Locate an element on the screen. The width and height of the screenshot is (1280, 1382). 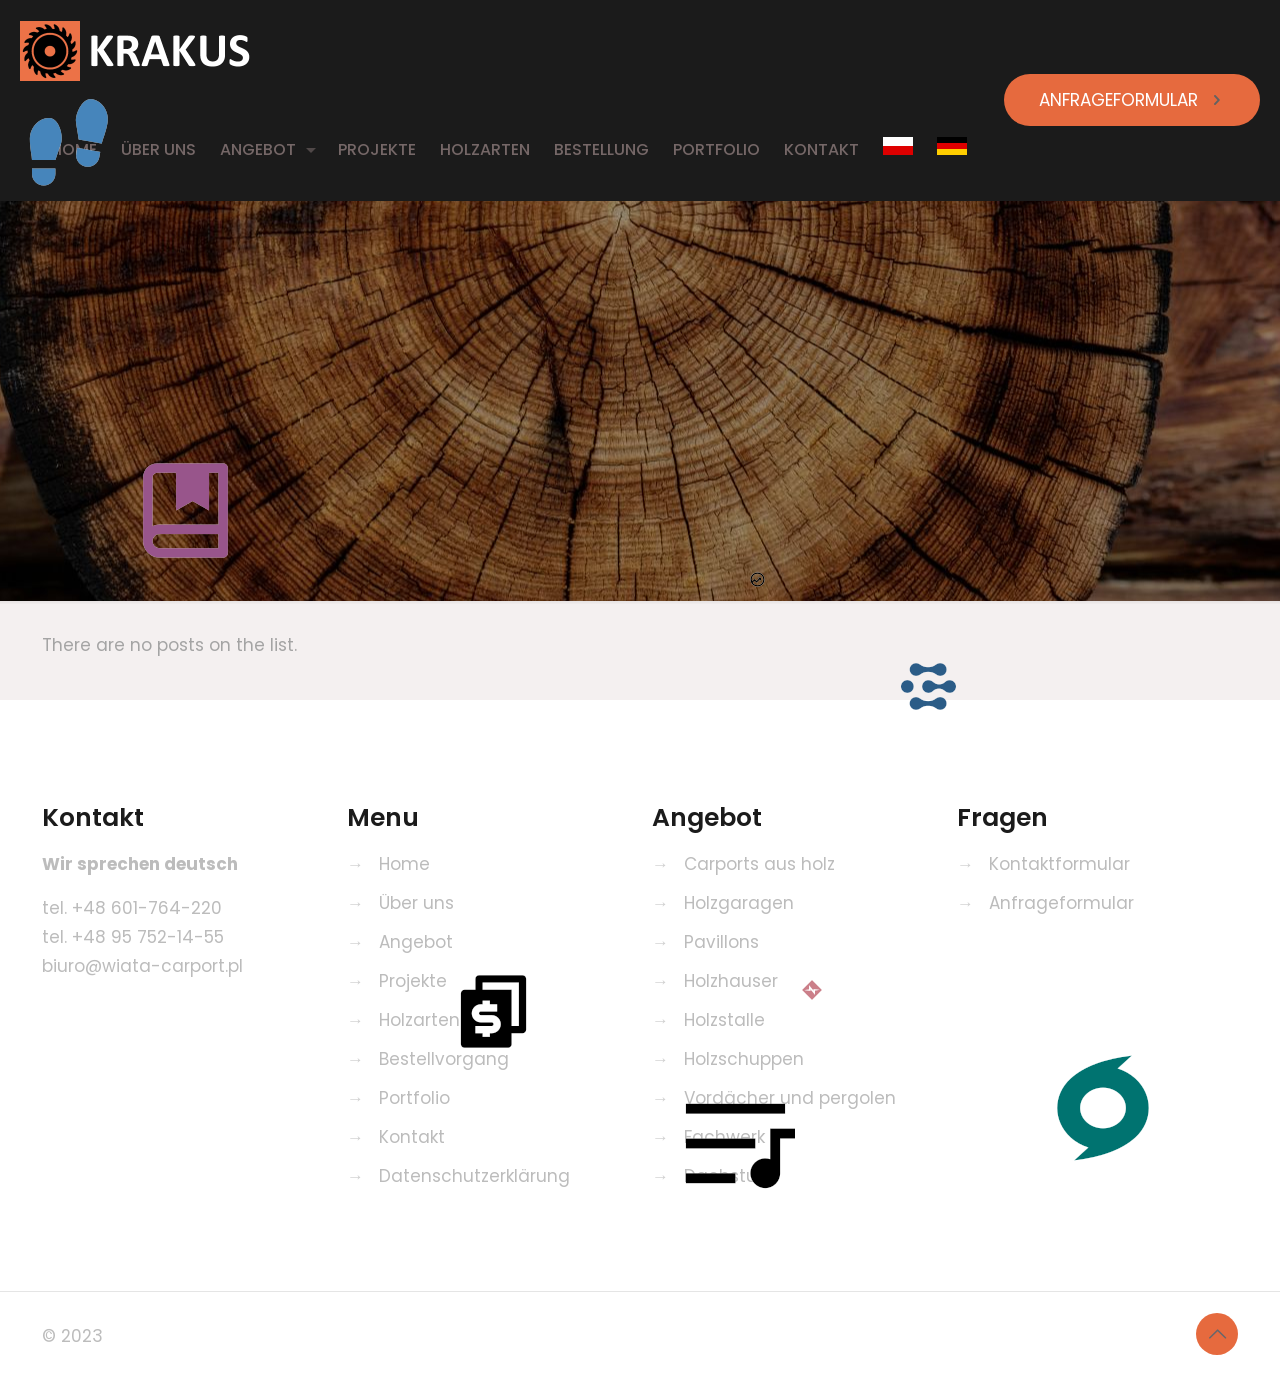
view your walking route or path history is located at coordinates (66, 143).